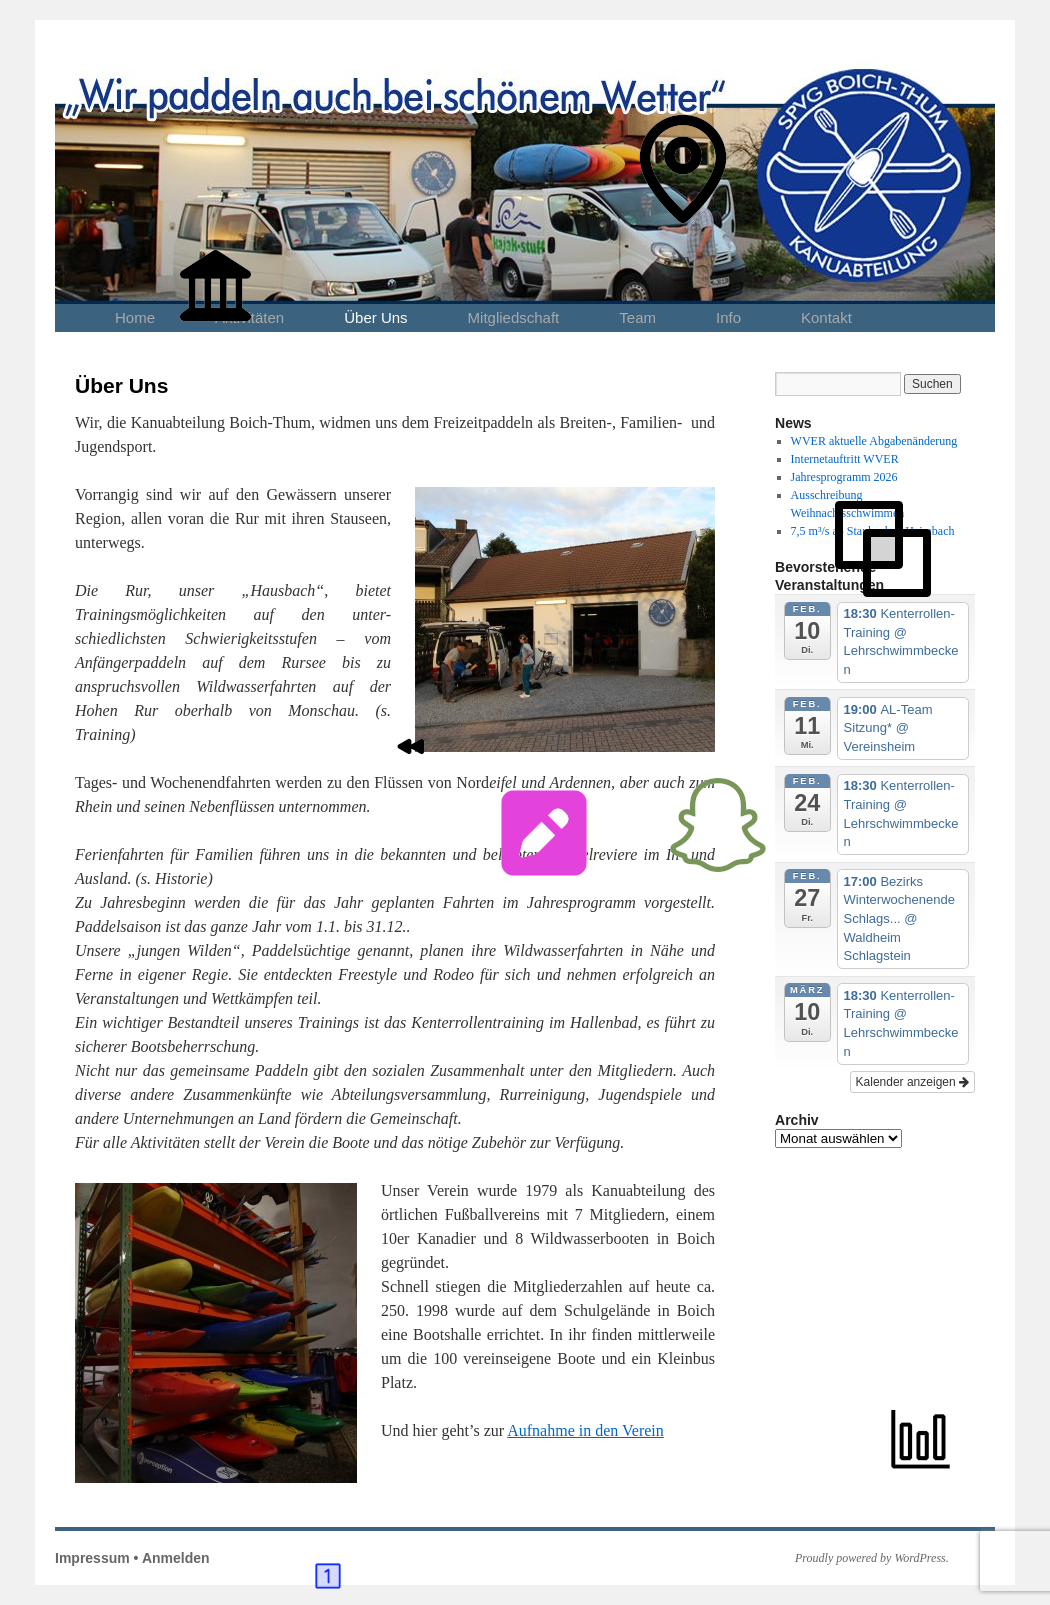  What do you see at coordinates (411, 745) in the screenshot?
I see `rewind or skip to previous track` at bounding box center [411, 745].